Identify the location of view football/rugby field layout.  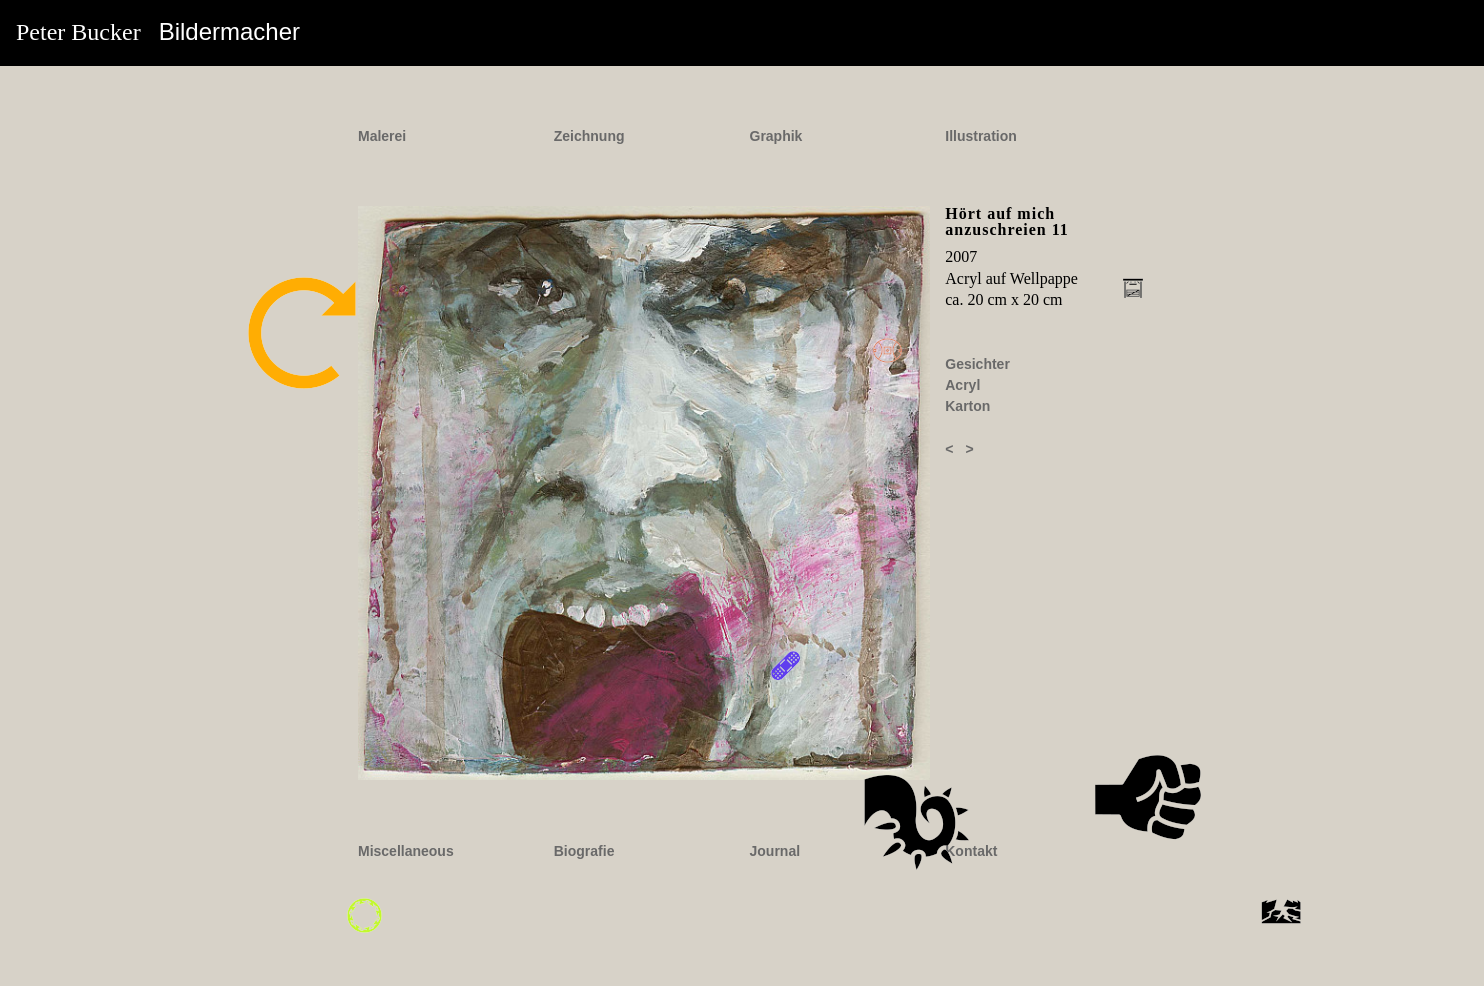
(887, 350).